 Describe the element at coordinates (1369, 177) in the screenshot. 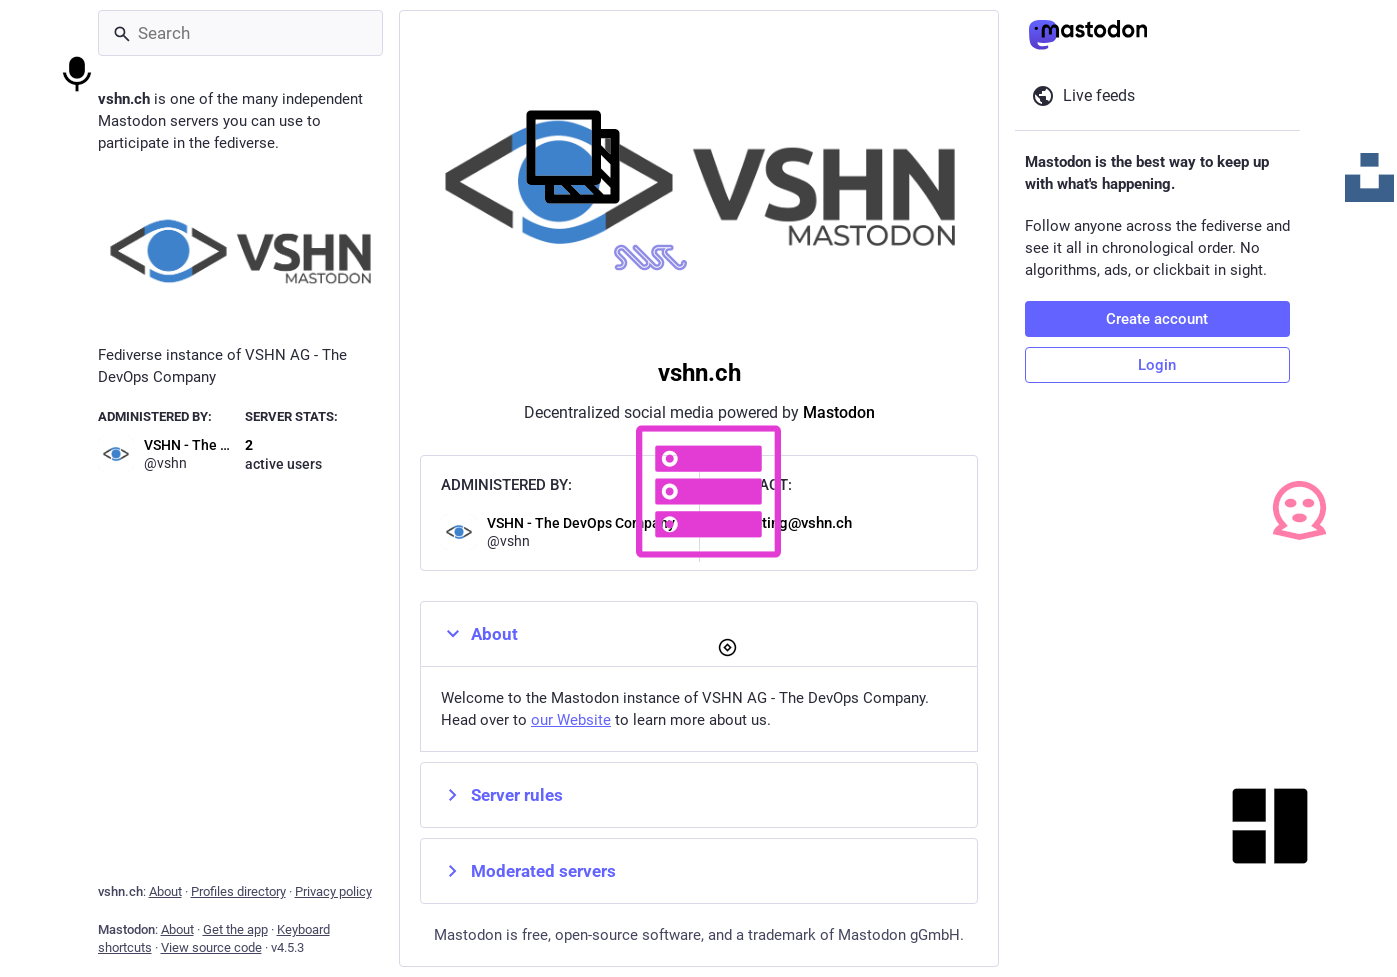

I see `open unsplash to browse stock photos` at that location.